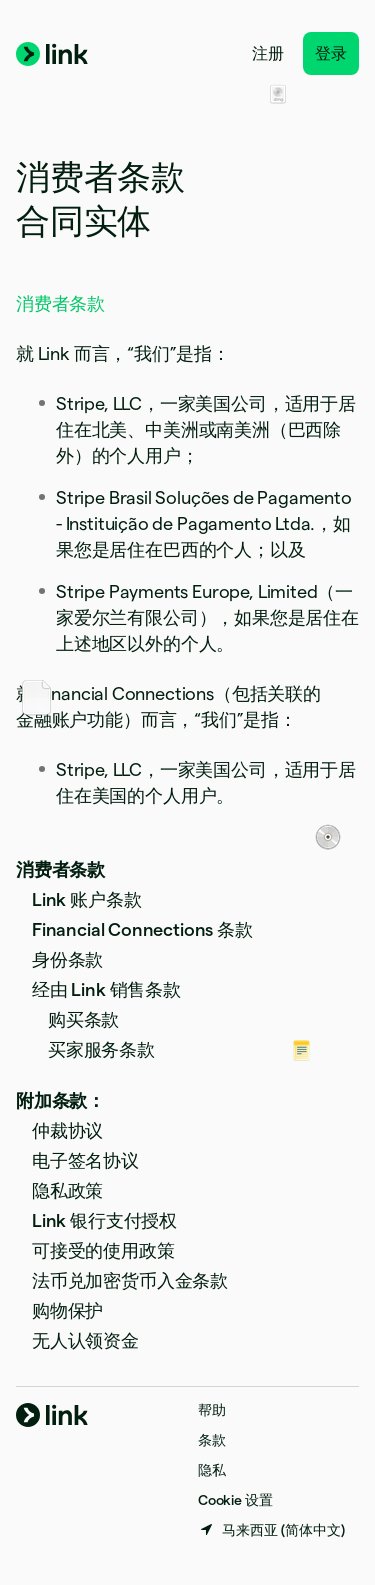 This screenshot has width=375, height=1585. Describe the element at coordinates (278, 94) in the screenshot. I see `apple disk image file (.dmg)` at that location.